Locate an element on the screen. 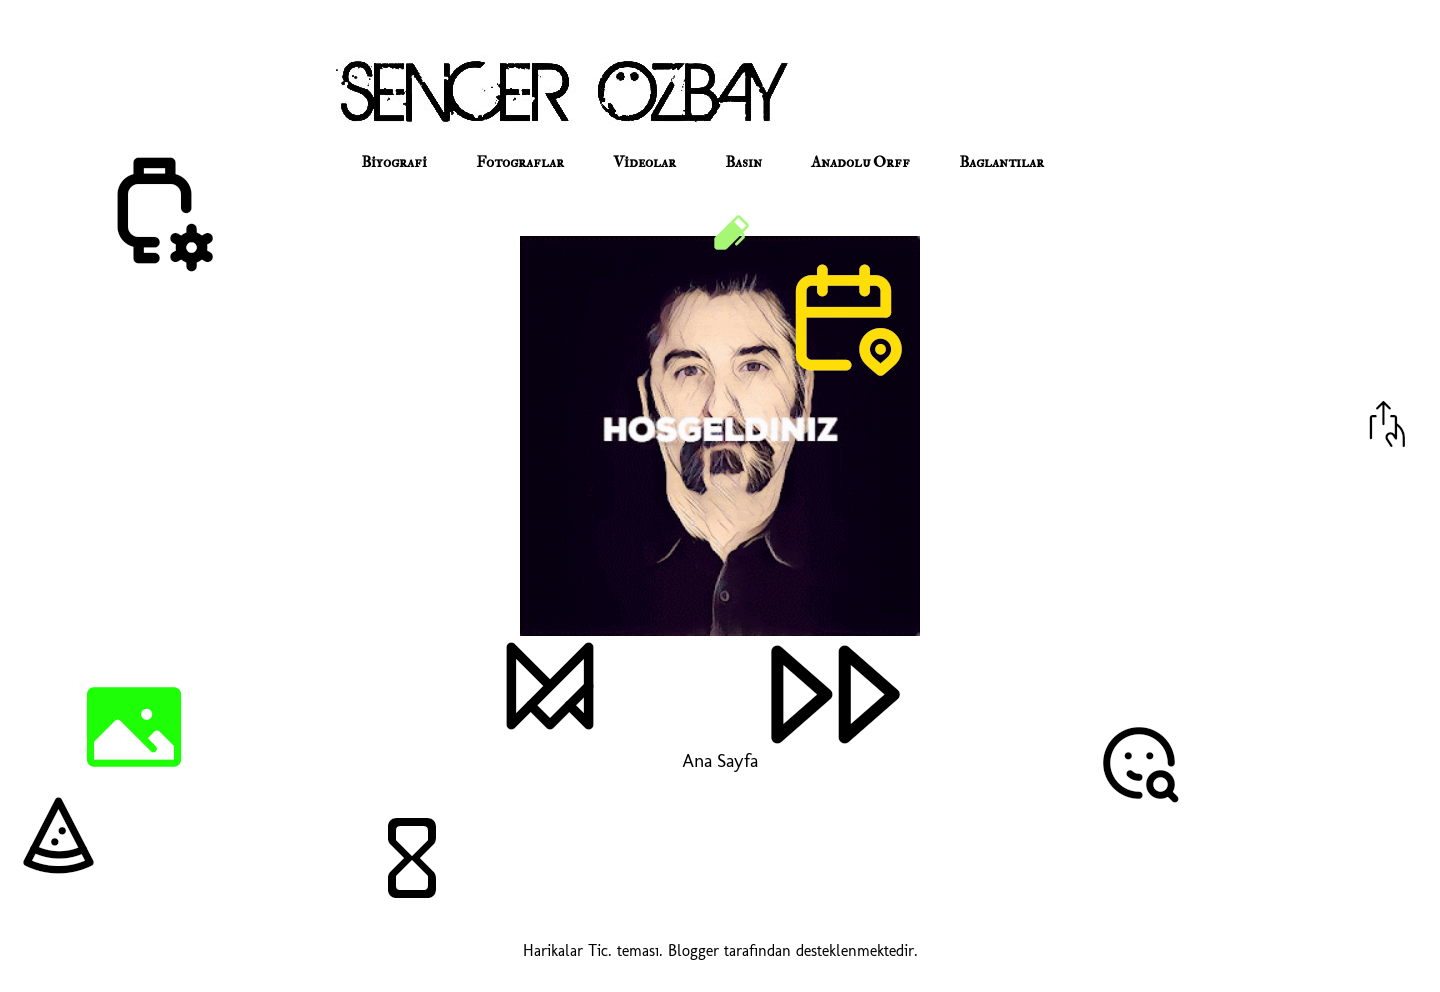  framer motion library logo is located at coordinates (550, 686).